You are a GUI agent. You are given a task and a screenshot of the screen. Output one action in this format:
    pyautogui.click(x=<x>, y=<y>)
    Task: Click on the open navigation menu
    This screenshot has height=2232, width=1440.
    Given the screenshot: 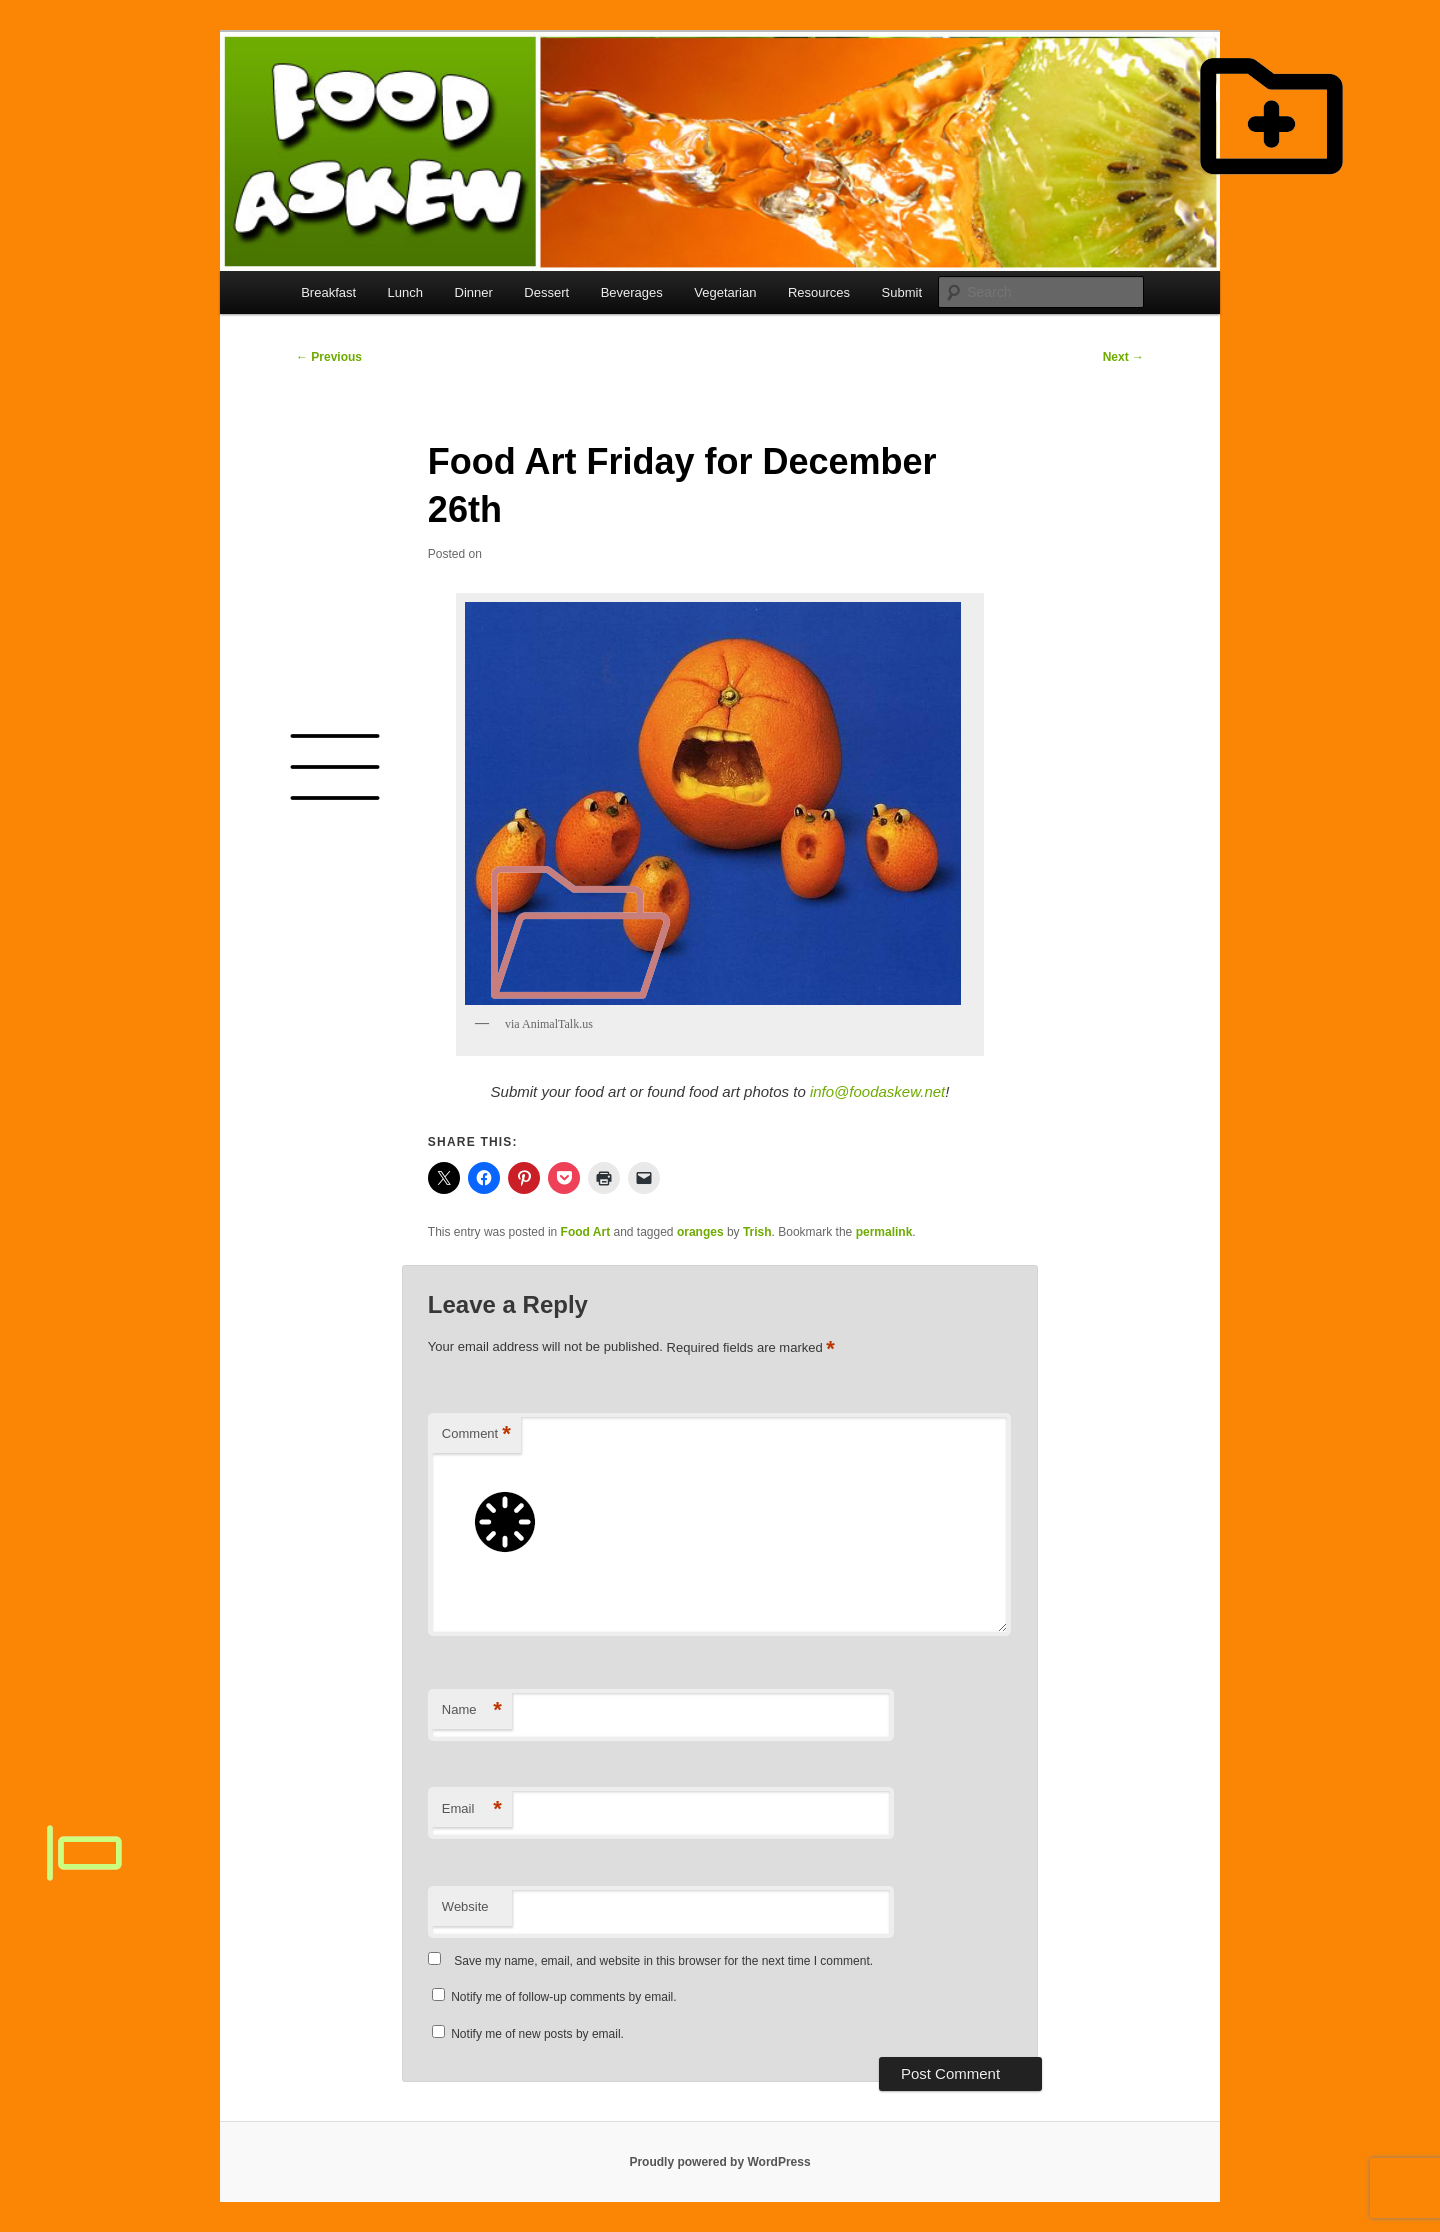 What is the action you would take?
    pyautogui.click(x=335, y=767)
    